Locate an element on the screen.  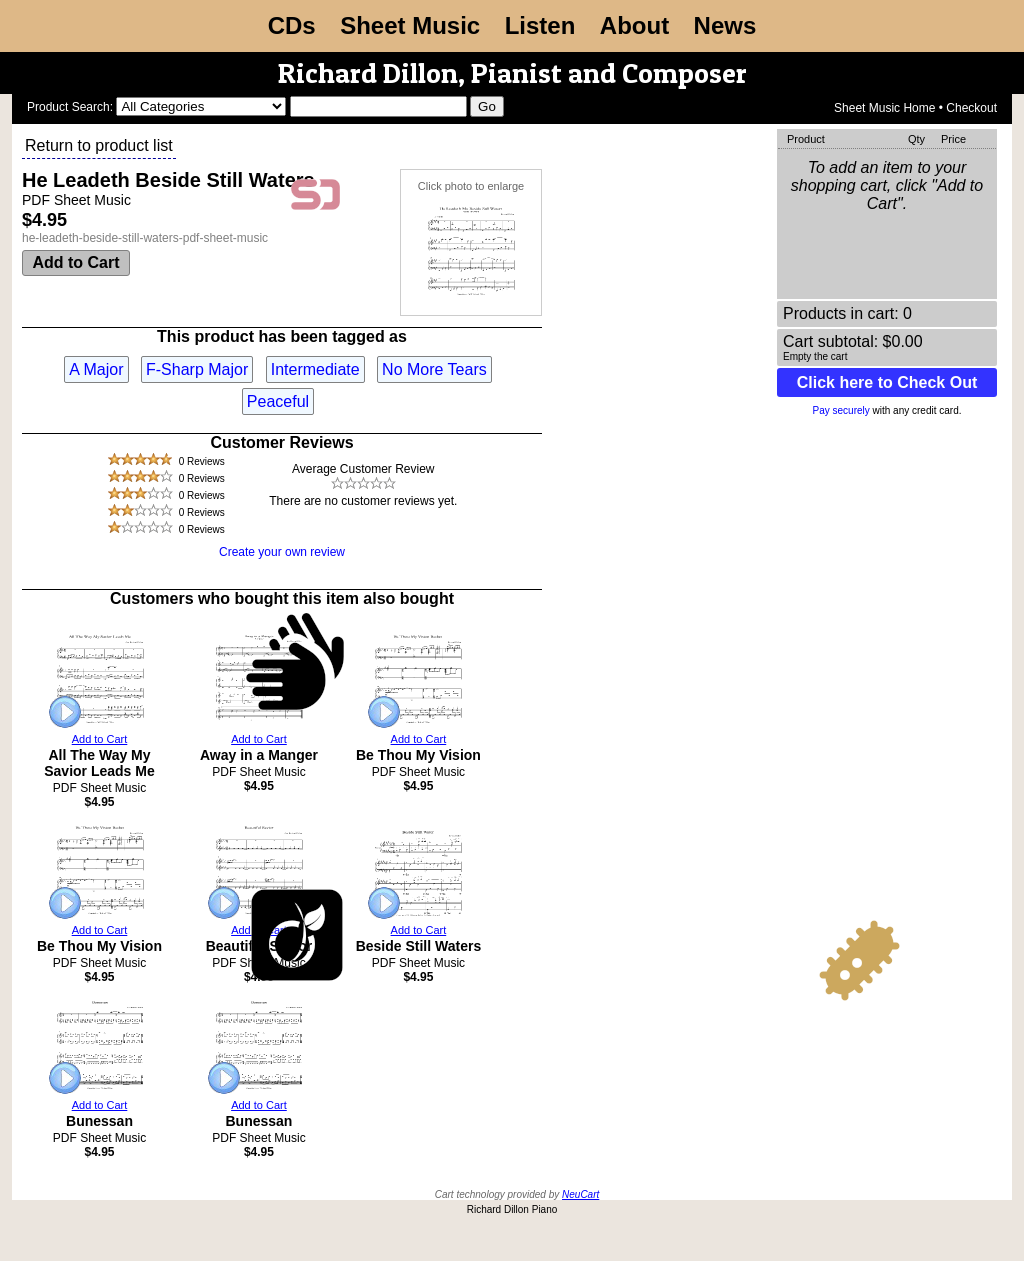
speaker deck logo is located at coordinates (315, 194).